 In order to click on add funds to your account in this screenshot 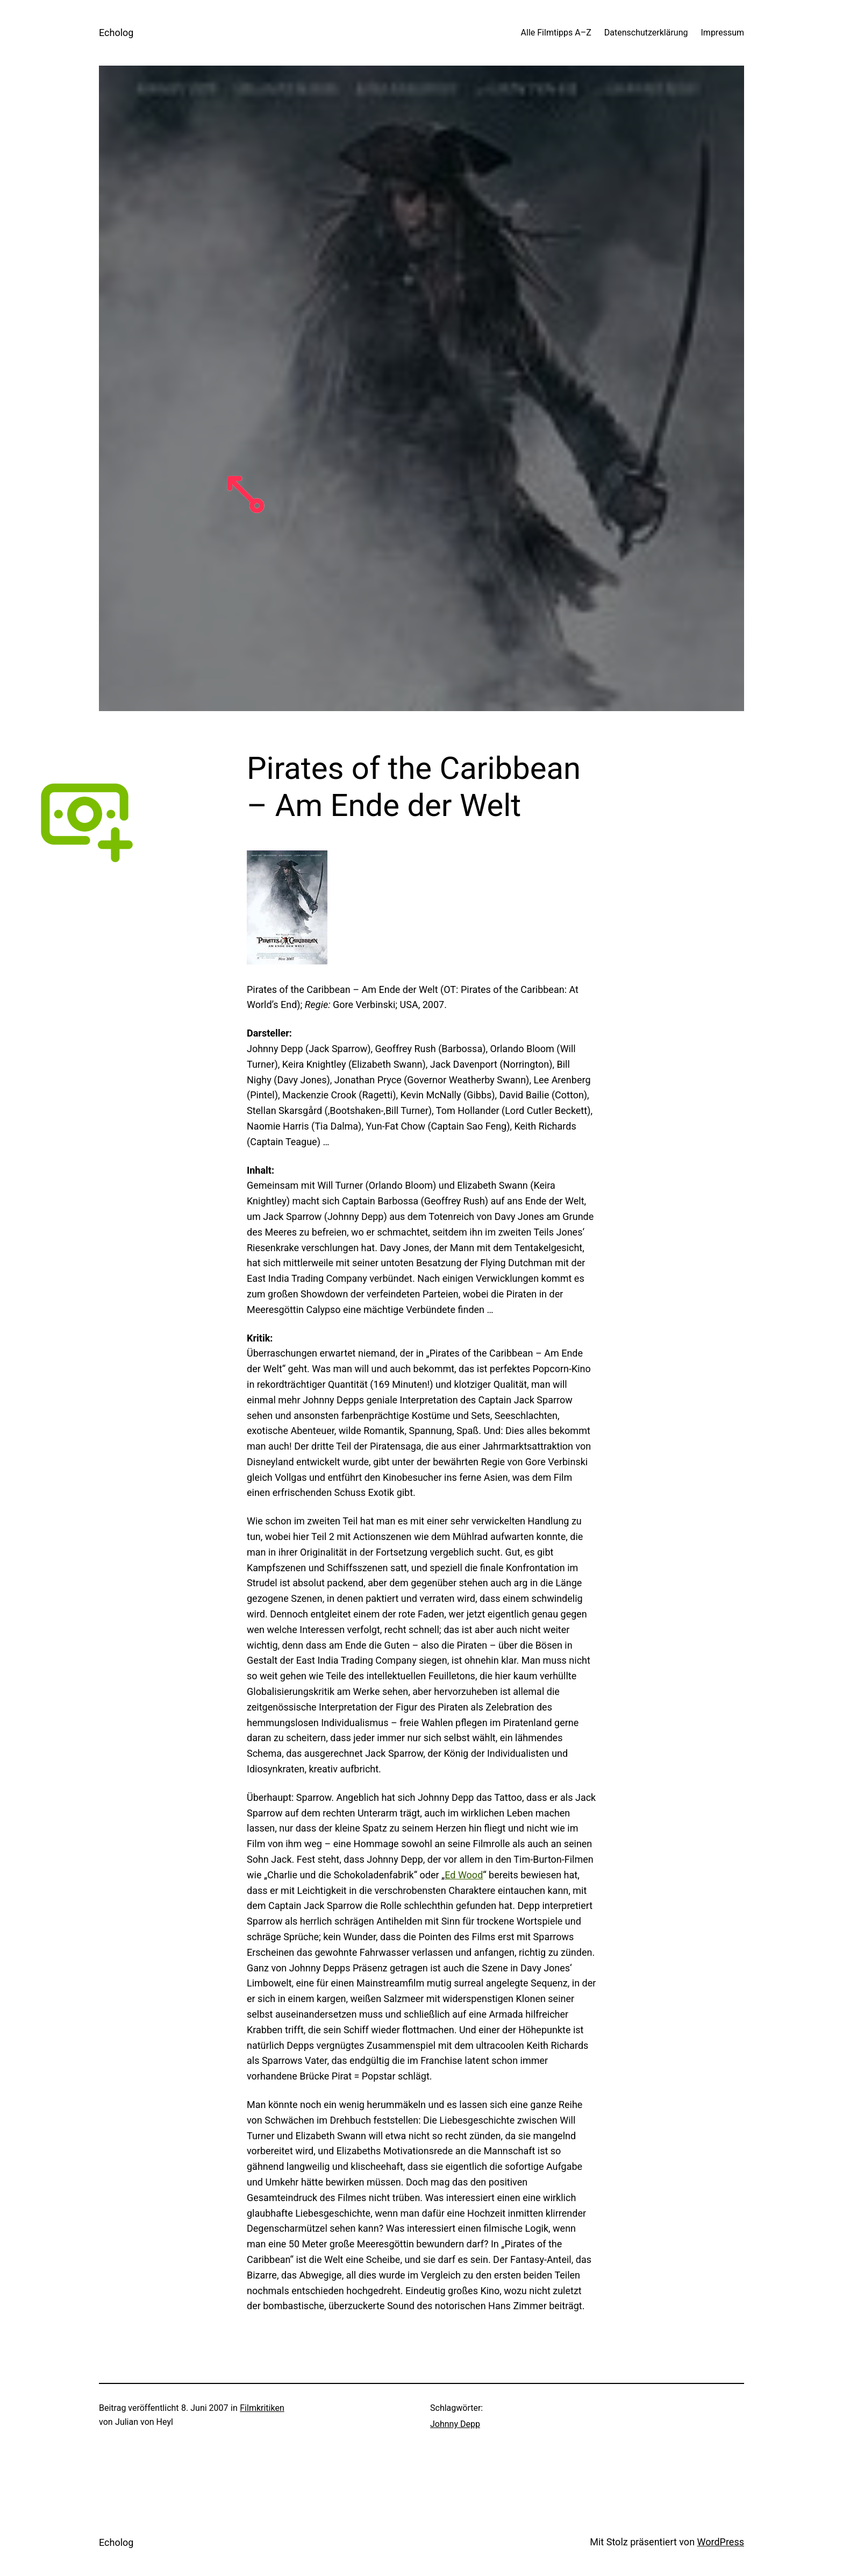, I will do `click(84, 814)`.